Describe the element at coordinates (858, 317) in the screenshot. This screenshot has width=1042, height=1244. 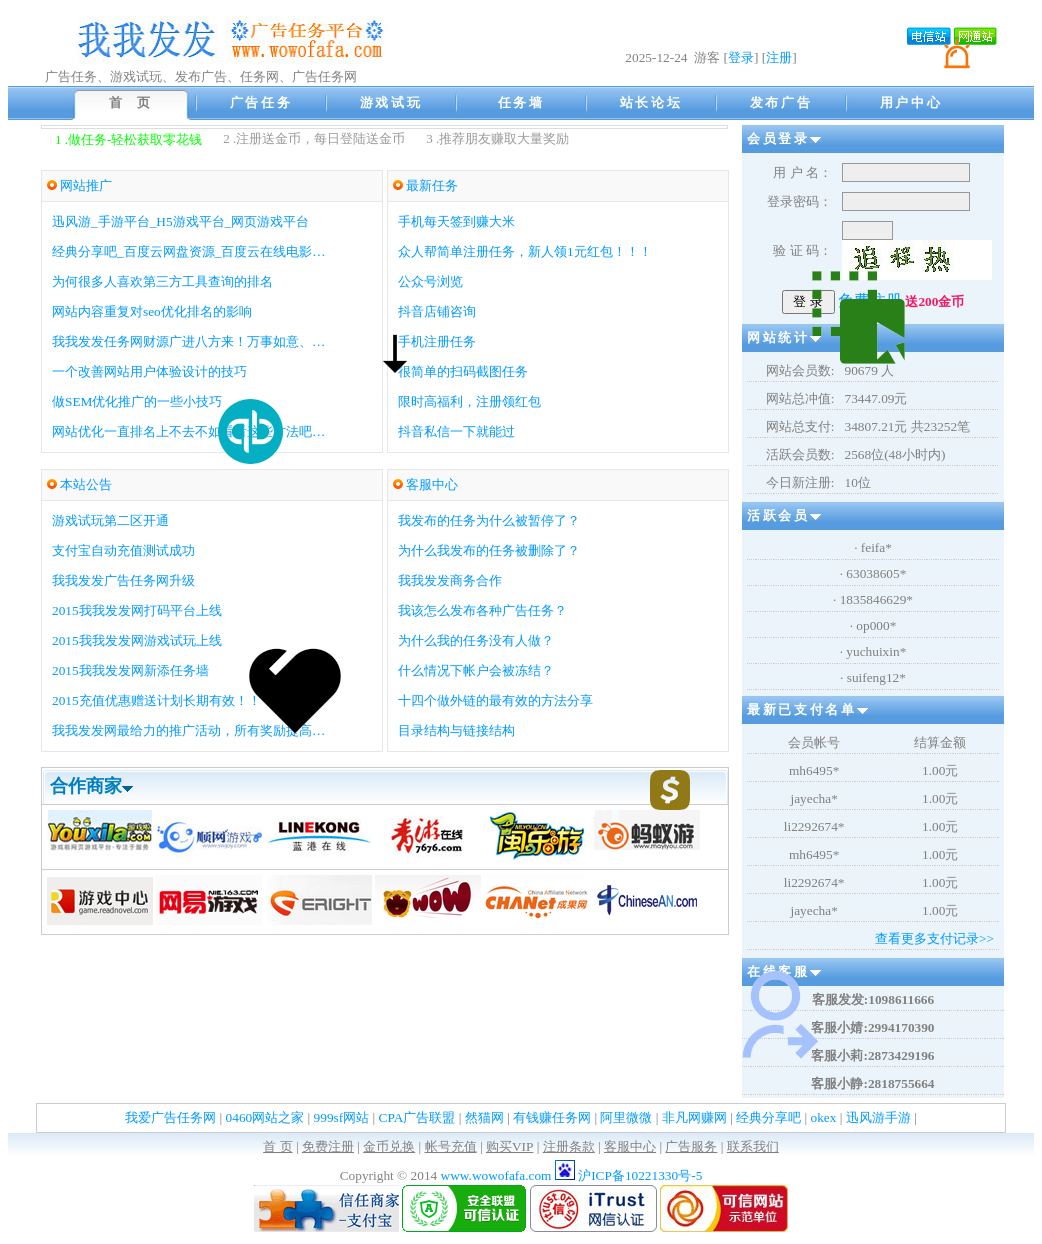
I see `drag and drop to reposition element` at that location.